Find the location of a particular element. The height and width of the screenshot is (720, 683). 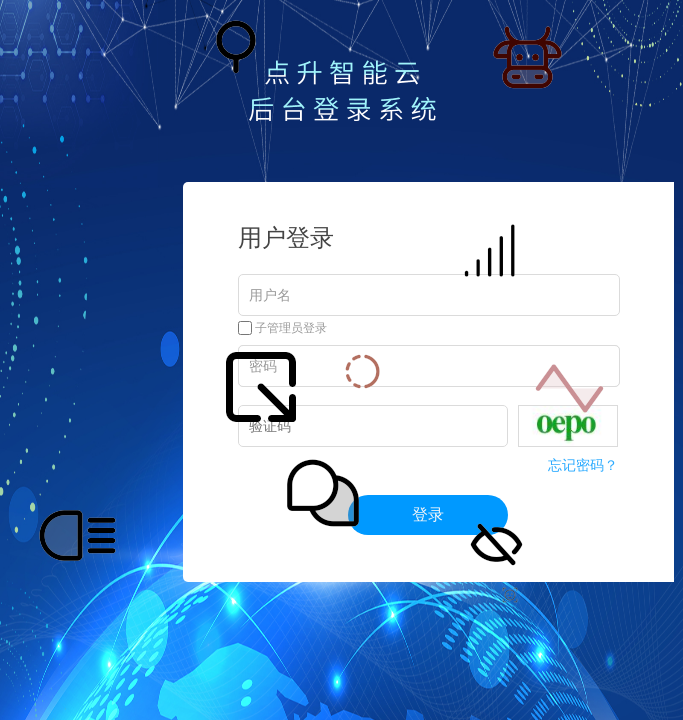

select triangle waveform for audio synthesis is located at coordinates (569, 388).